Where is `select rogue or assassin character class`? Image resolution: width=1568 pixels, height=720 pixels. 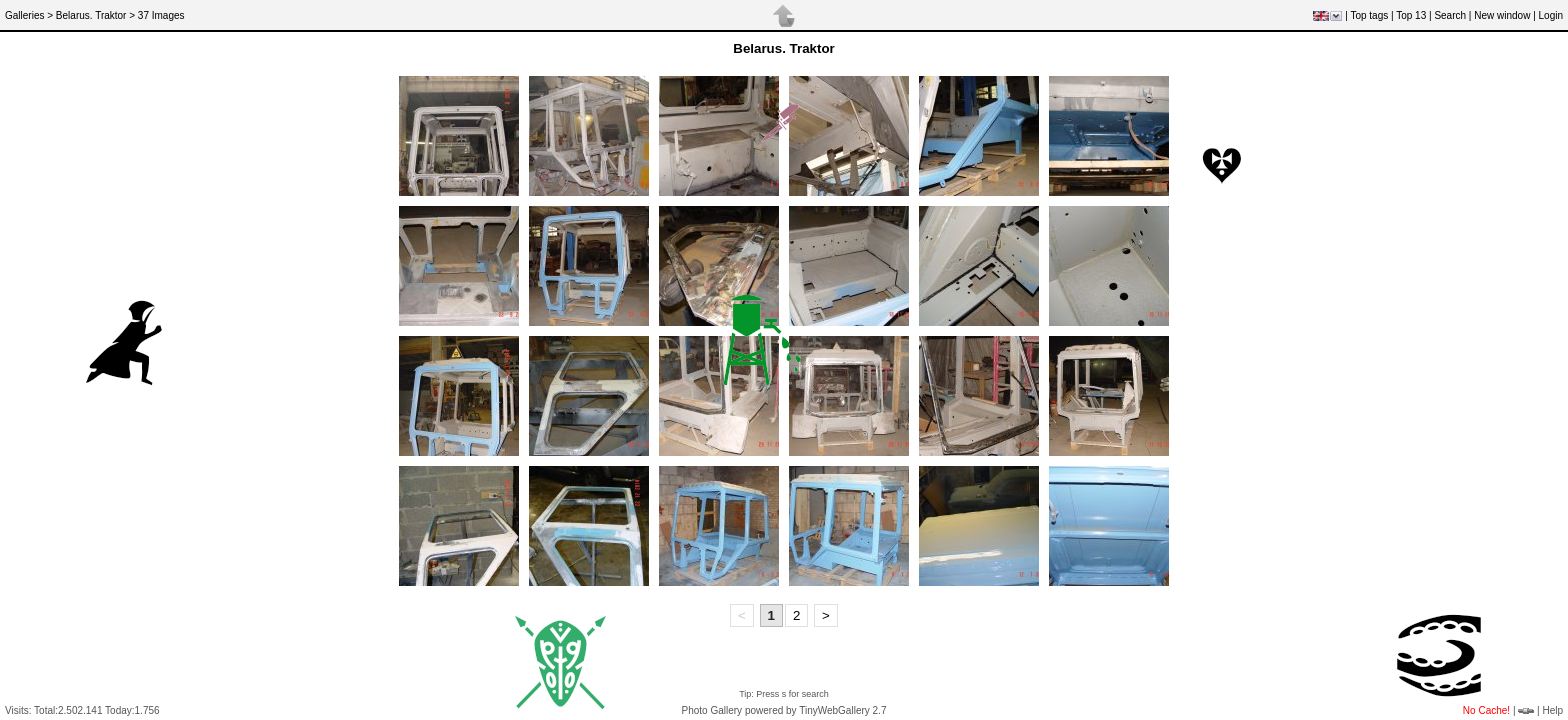
select rogue or assassin character class is located at coordinates (124, 343).